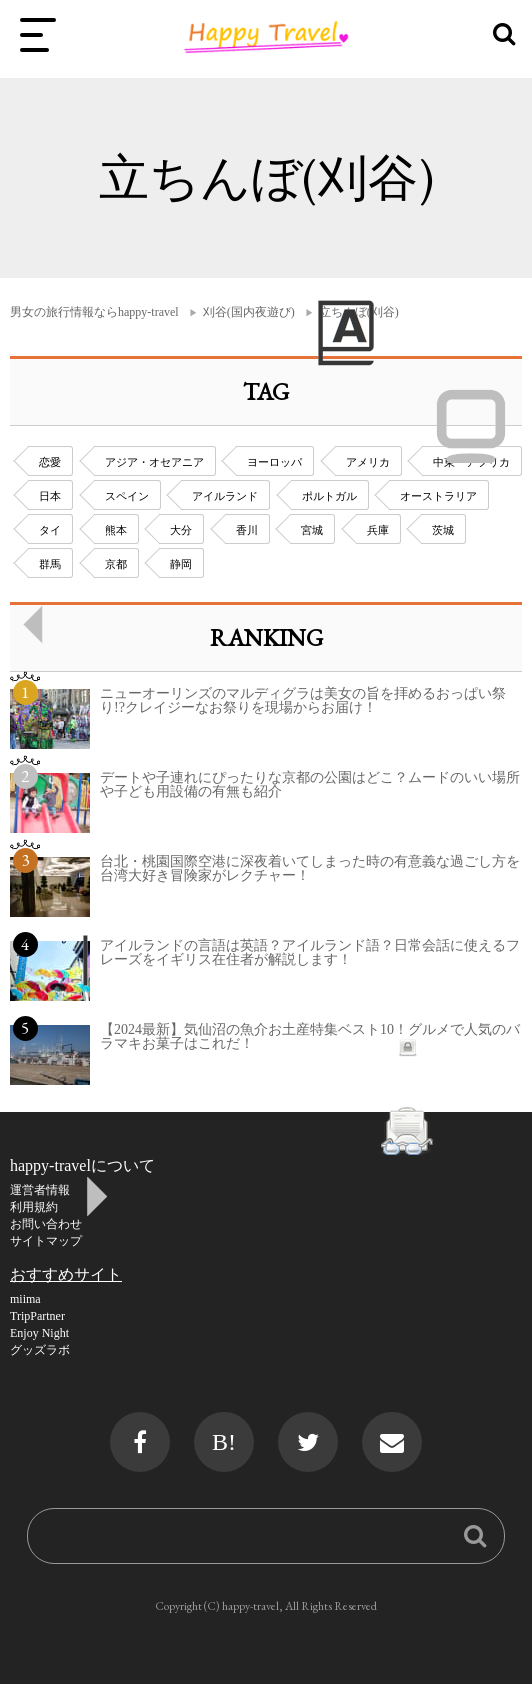 The image size is (532, 1684). I want to click on mark email as read, so click(407, 1129).